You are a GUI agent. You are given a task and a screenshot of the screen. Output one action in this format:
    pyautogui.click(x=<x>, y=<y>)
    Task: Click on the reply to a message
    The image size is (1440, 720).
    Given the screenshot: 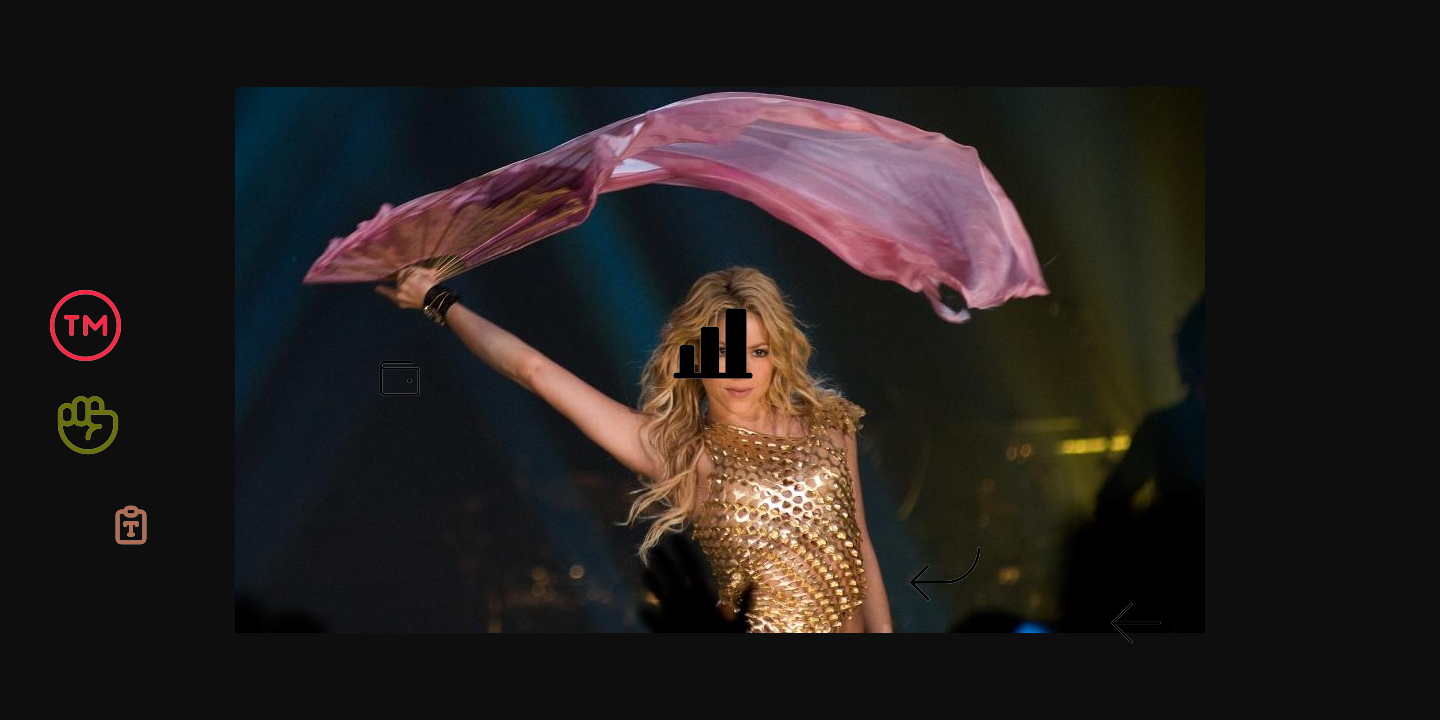 What is the action you would take?
    pyautogui.click(x=945, y=574)
    